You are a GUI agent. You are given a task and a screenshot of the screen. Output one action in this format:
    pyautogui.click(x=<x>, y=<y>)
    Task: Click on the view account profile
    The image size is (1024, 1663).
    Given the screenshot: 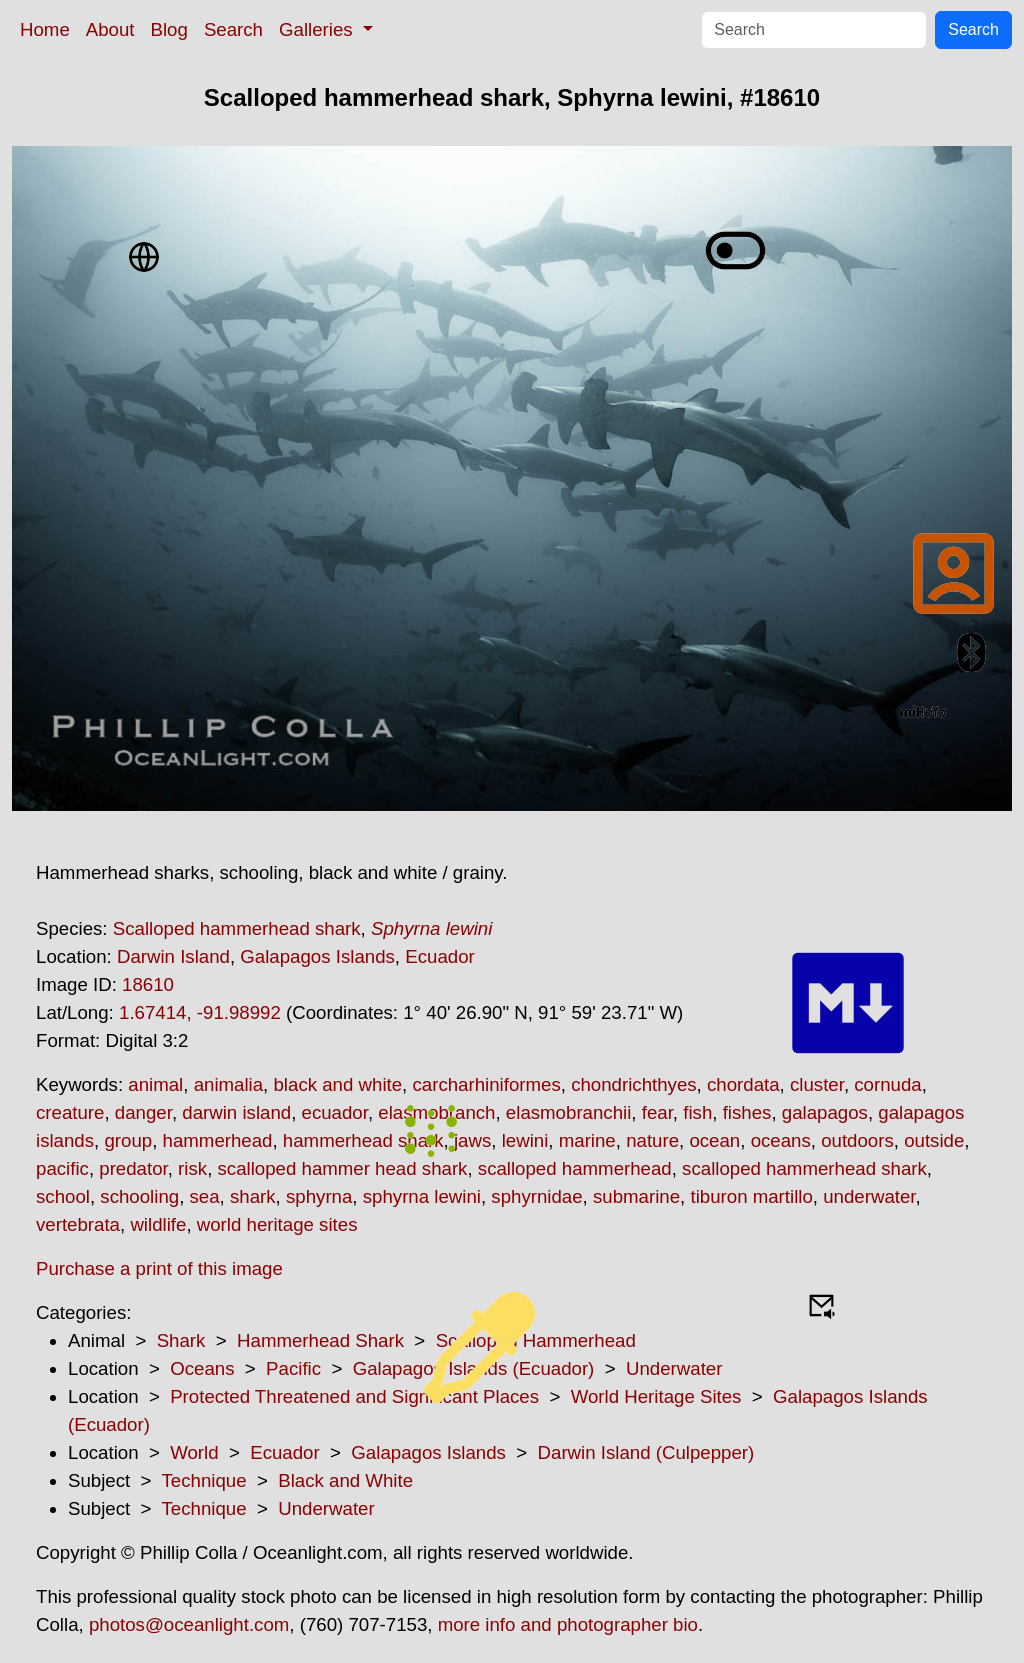 What is the action you would take?
    pyautogui.click(x=953, y=573)
    